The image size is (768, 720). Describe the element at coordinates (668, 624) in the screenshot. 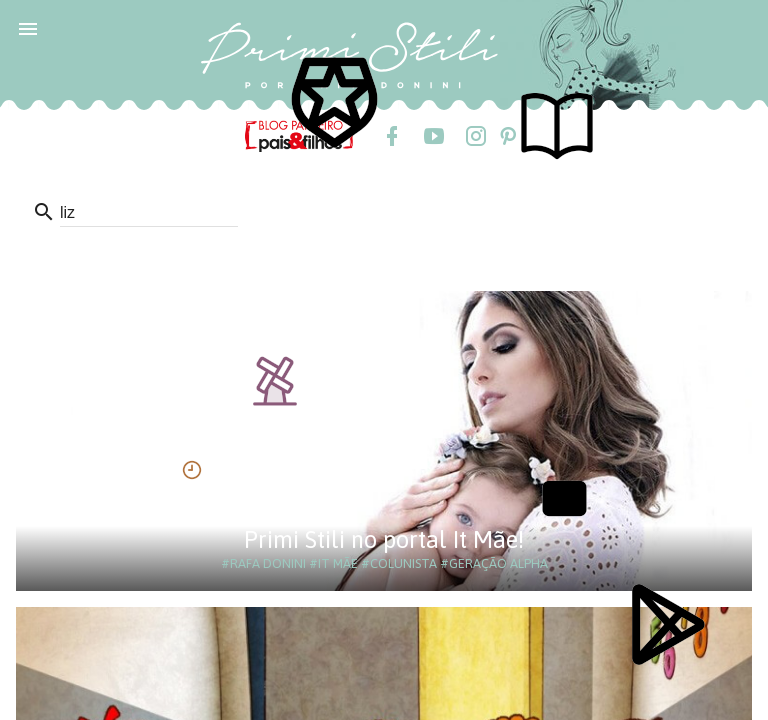

I see `open google play store` at that location.